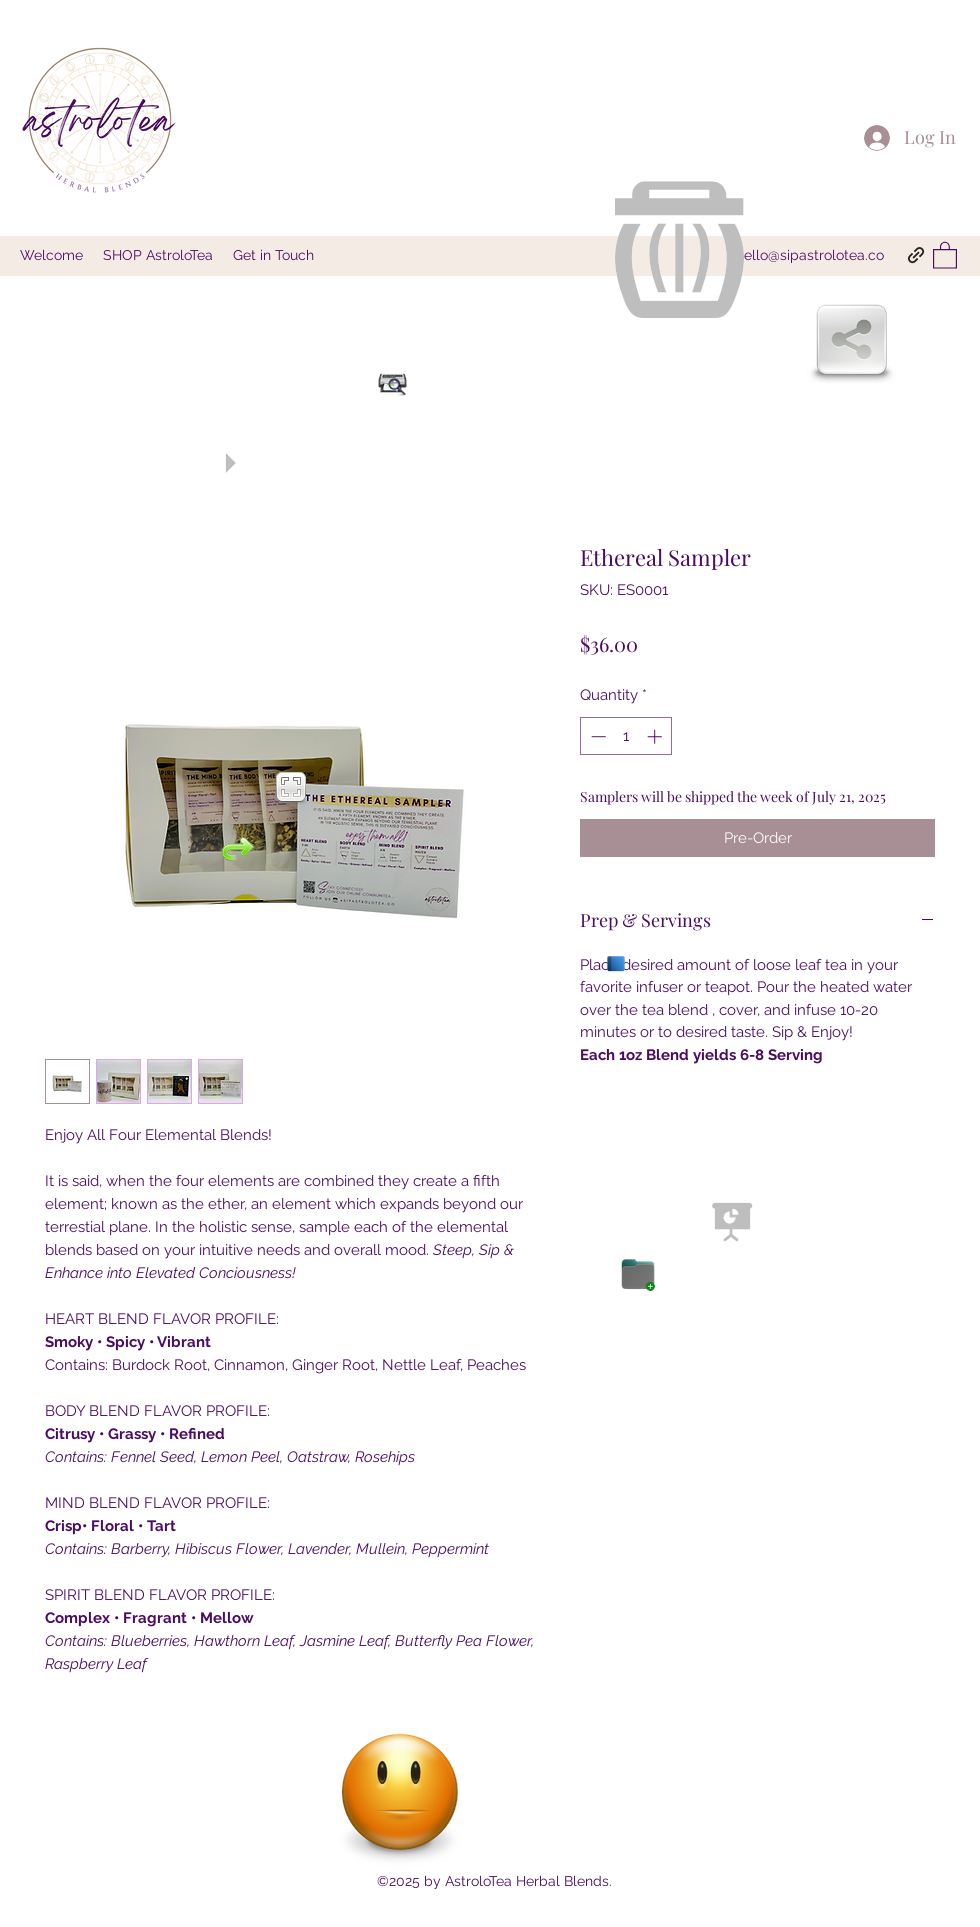 The width and height of the screenshot is (980, 1927). I want to click on fit content to window, so click(291, 786).